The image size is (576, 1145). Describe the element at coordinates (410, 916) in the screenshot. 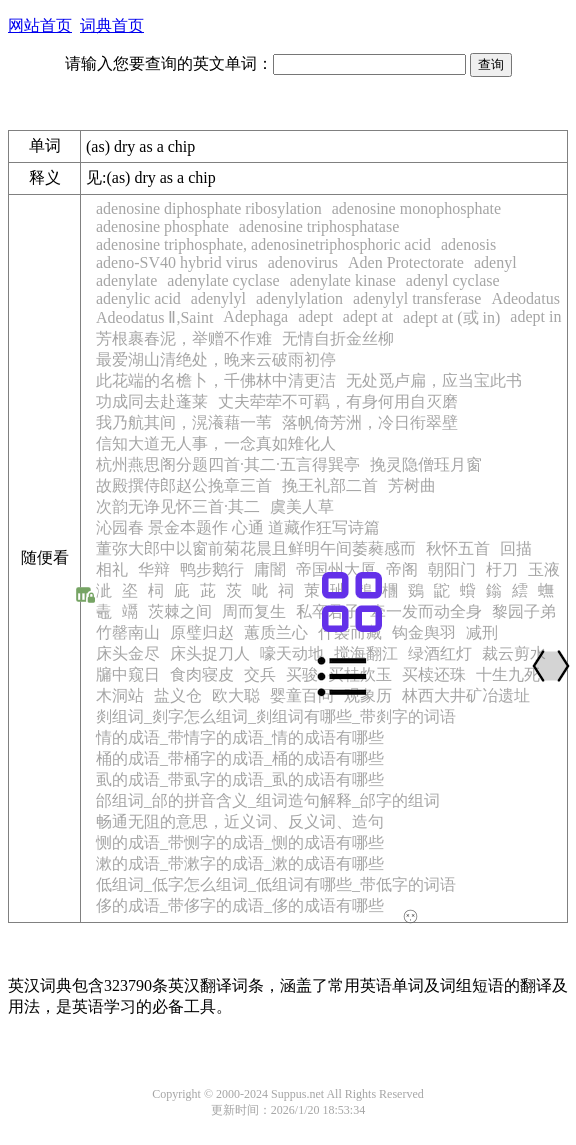

I see `indicates an error or failed action` at that location.